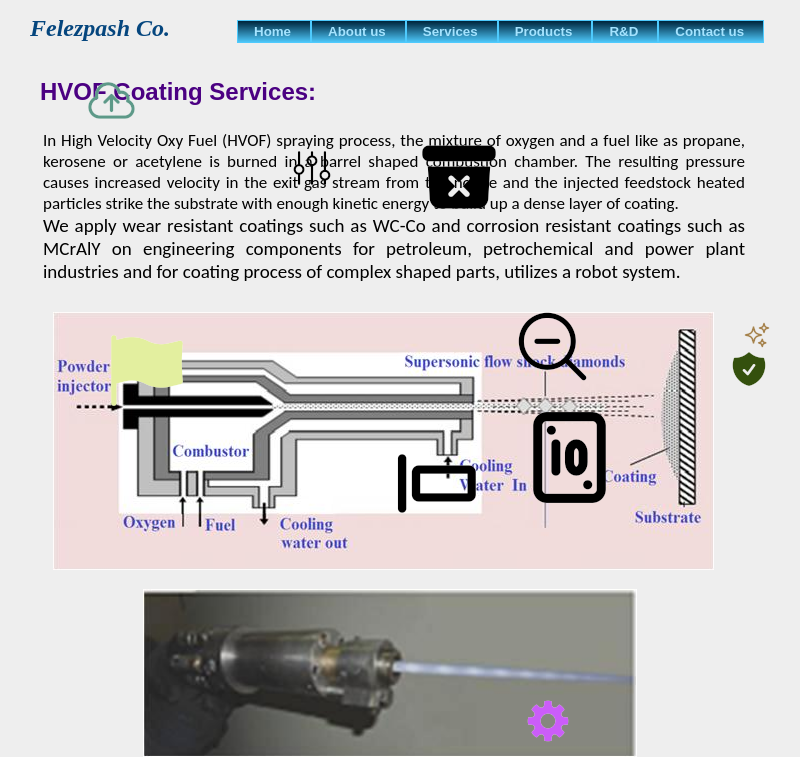 Image resolution: width=800 pixels, height=757 pixels. Describe the element at coordinates (548, 721) in the screenshot. I see `open settings menu` at that location.